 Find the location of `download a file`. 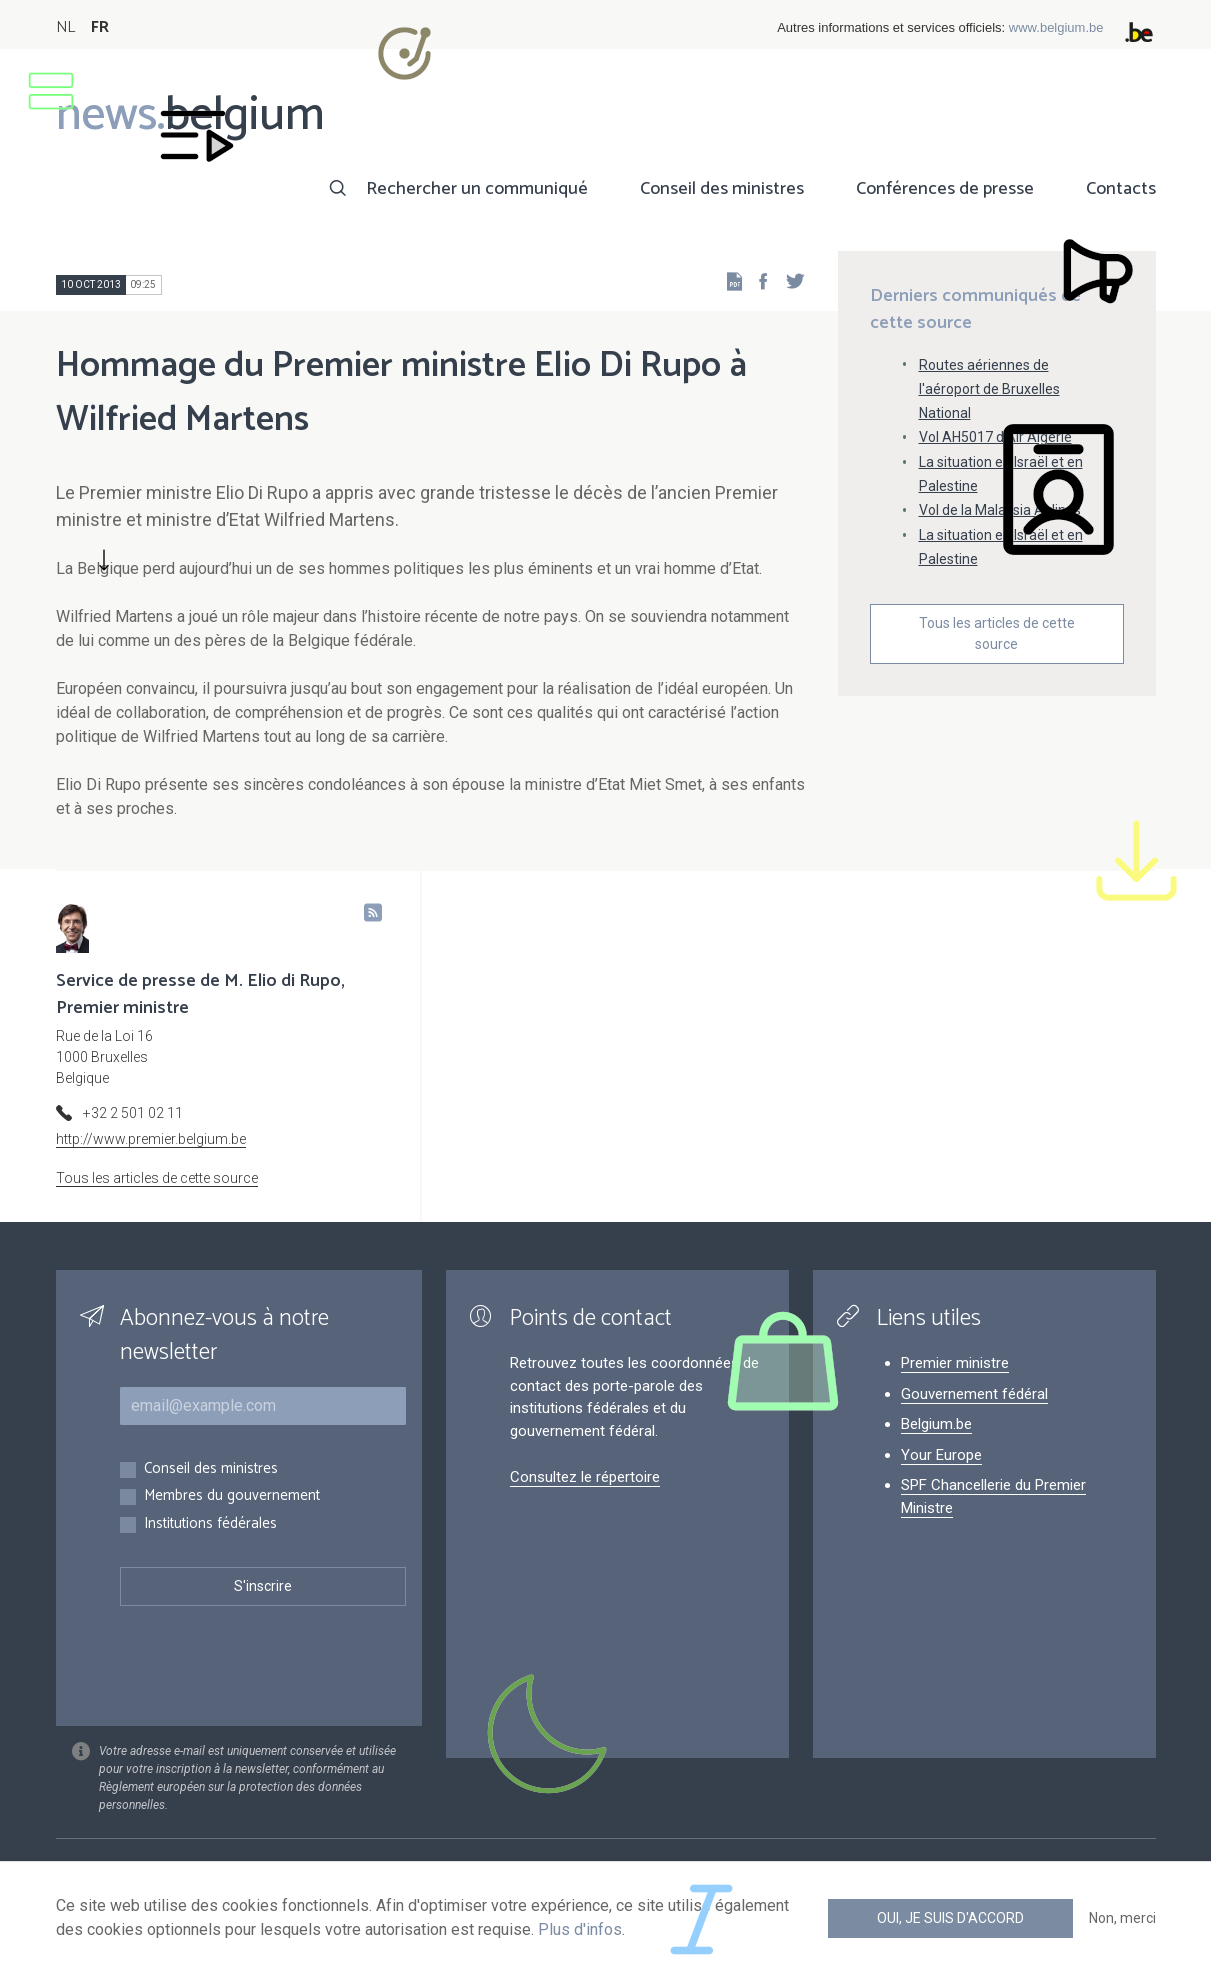

download a file is located at coordinates (1136, 860).